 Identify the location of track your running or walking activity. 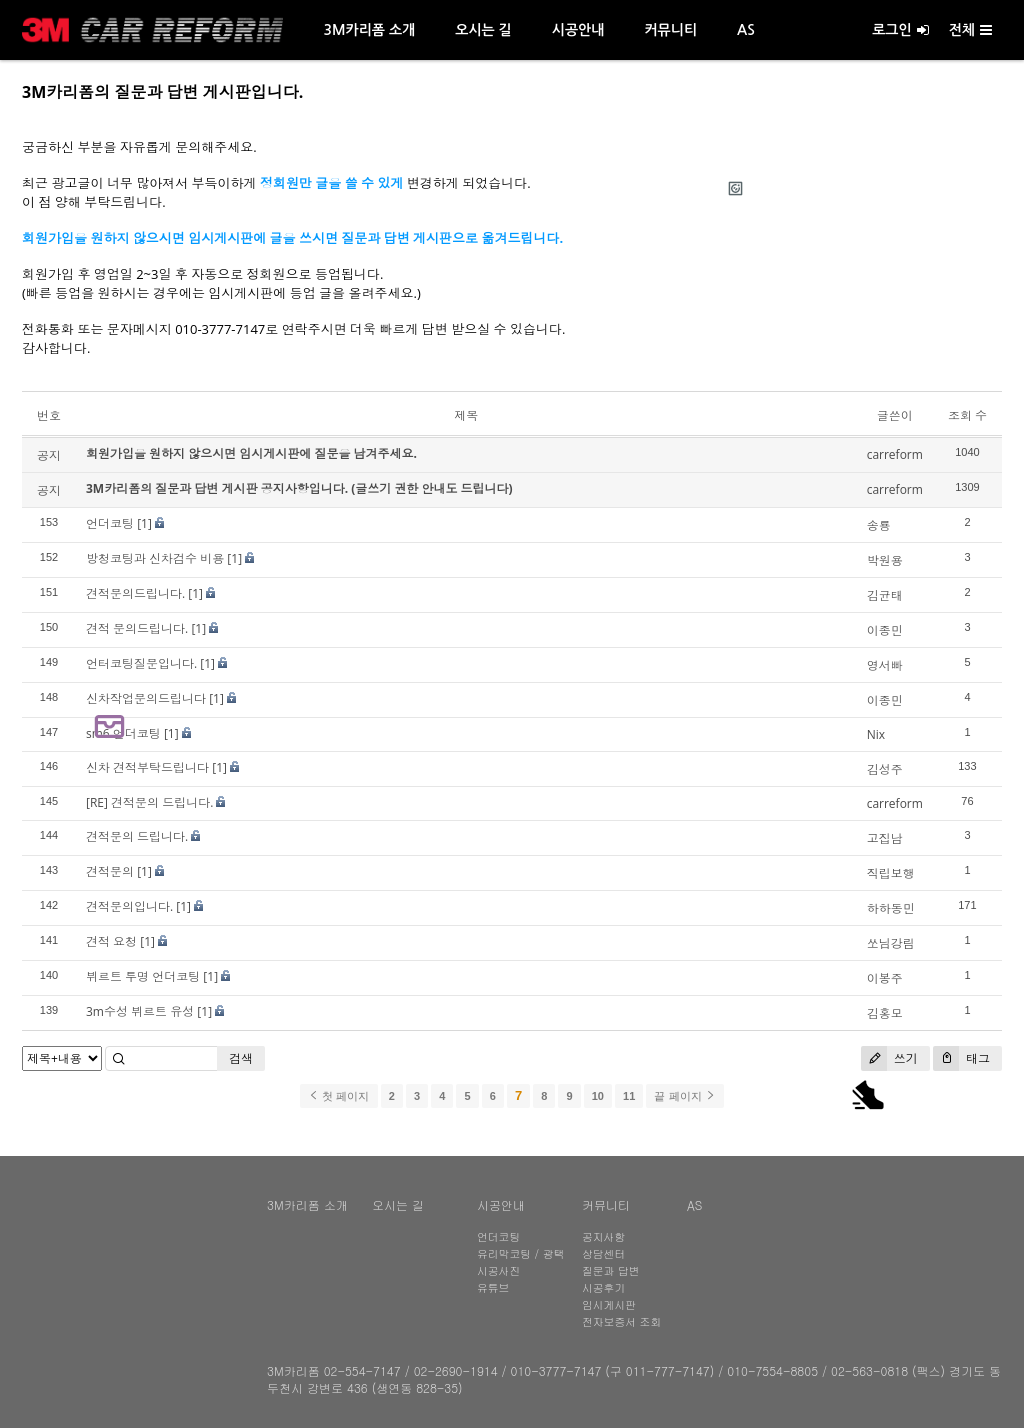
(867, 1096).